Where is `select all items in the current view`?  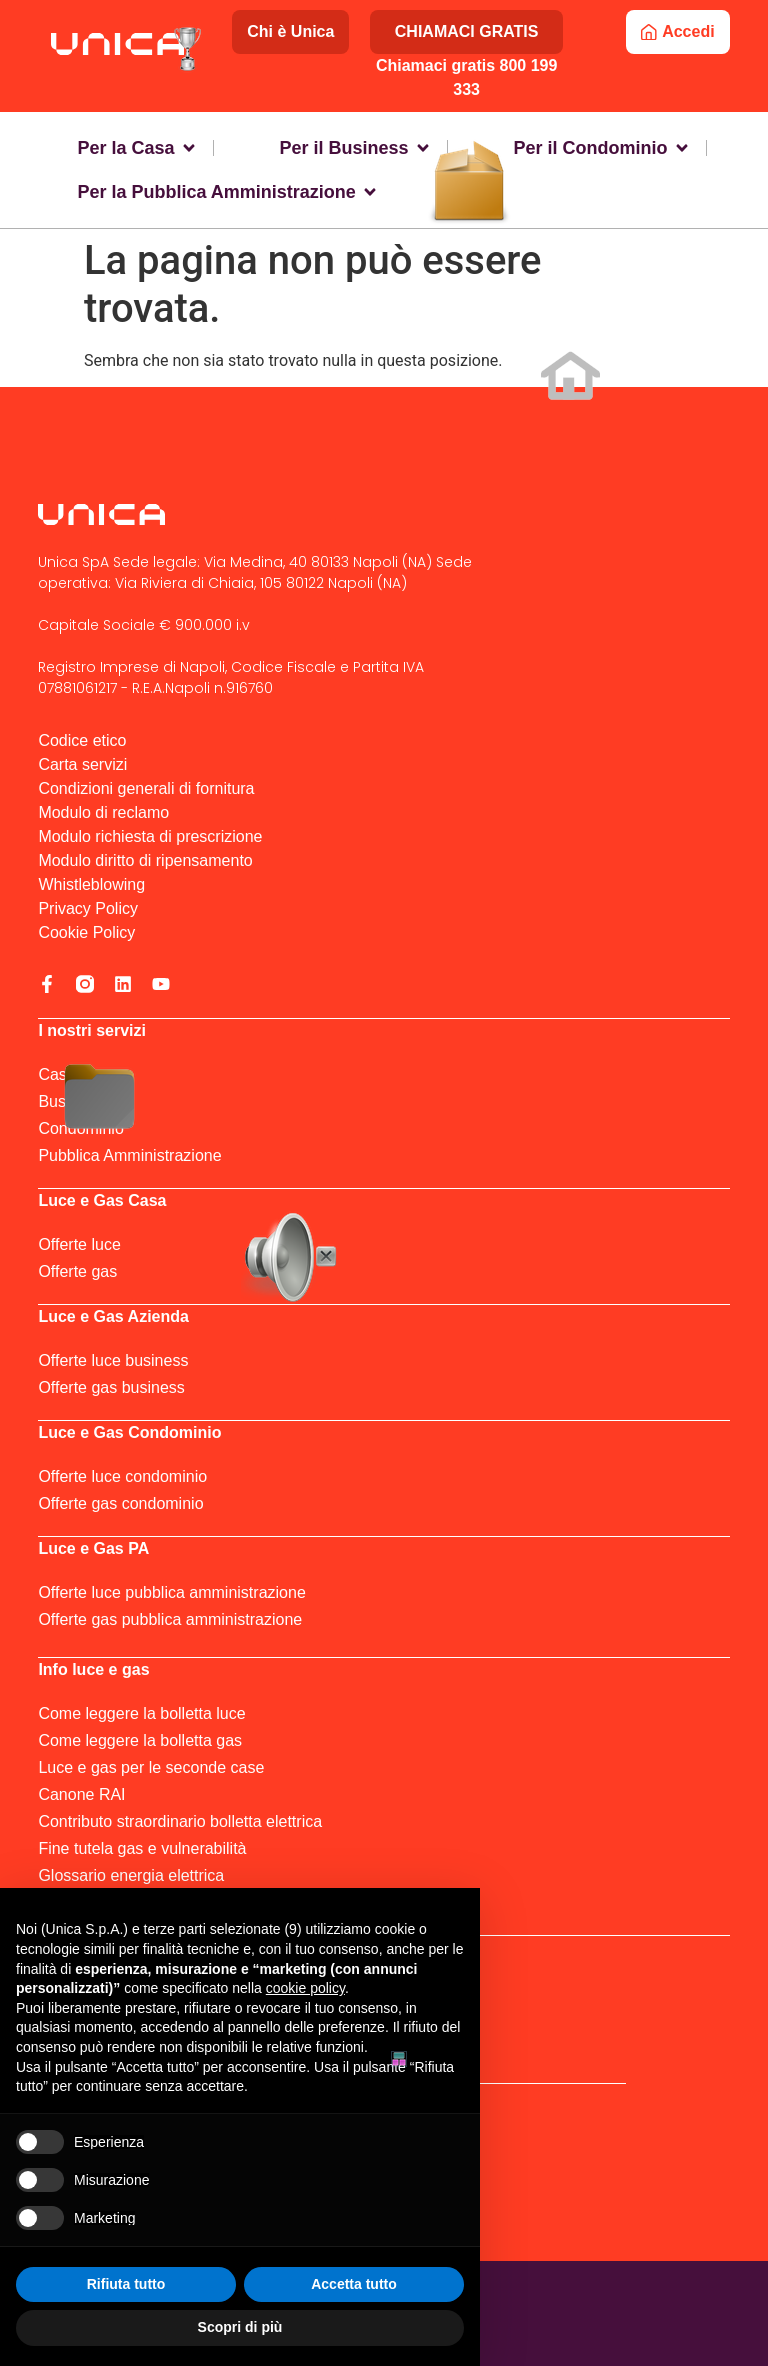 select all items in the current view is located at coordinates (399, 2059).